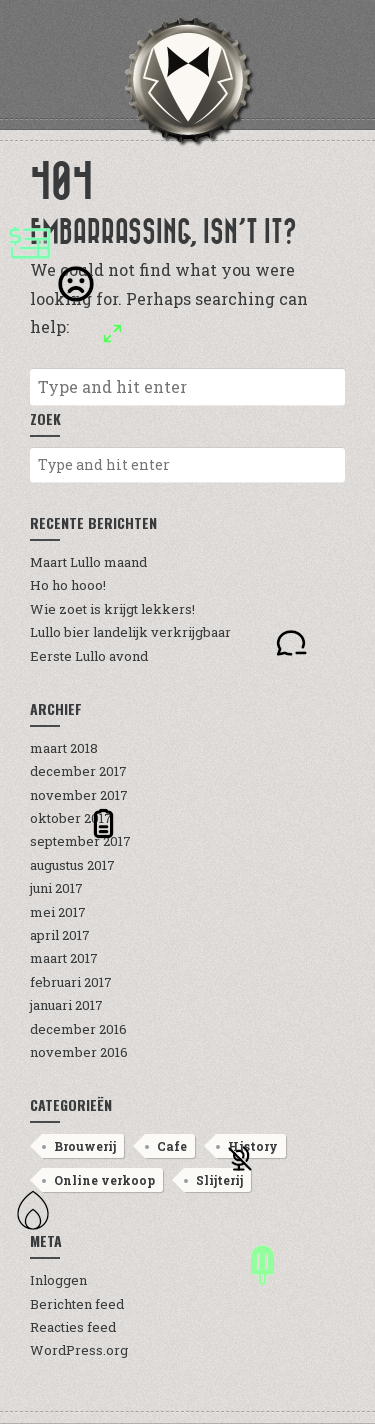 The image size is (375, 1424). I want to click on indicates trending or hot content, so click(33, 1211).